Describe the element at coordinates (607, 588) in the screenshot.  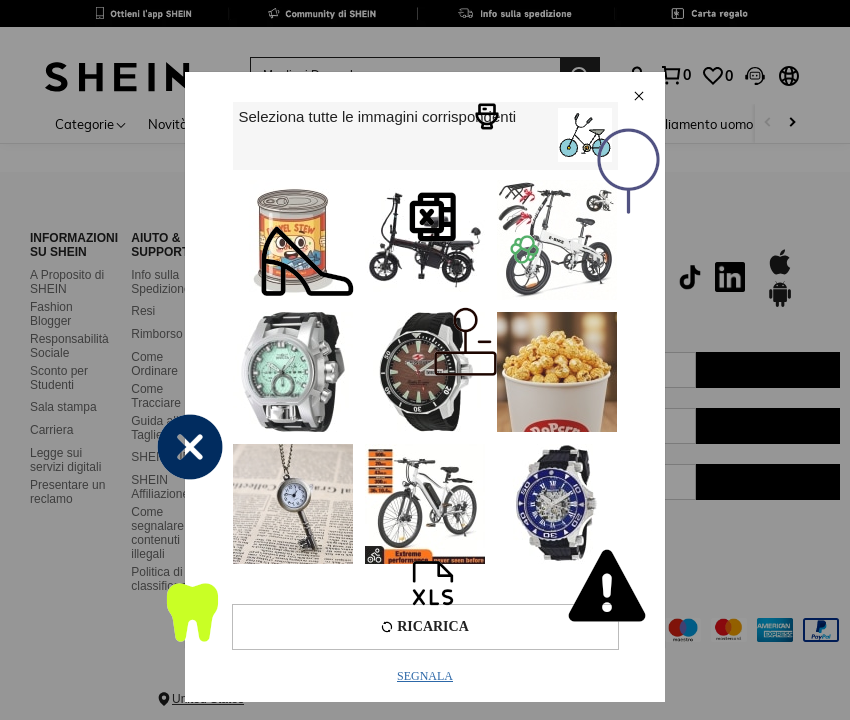
I see `indicates a warning or caution state` at that location.